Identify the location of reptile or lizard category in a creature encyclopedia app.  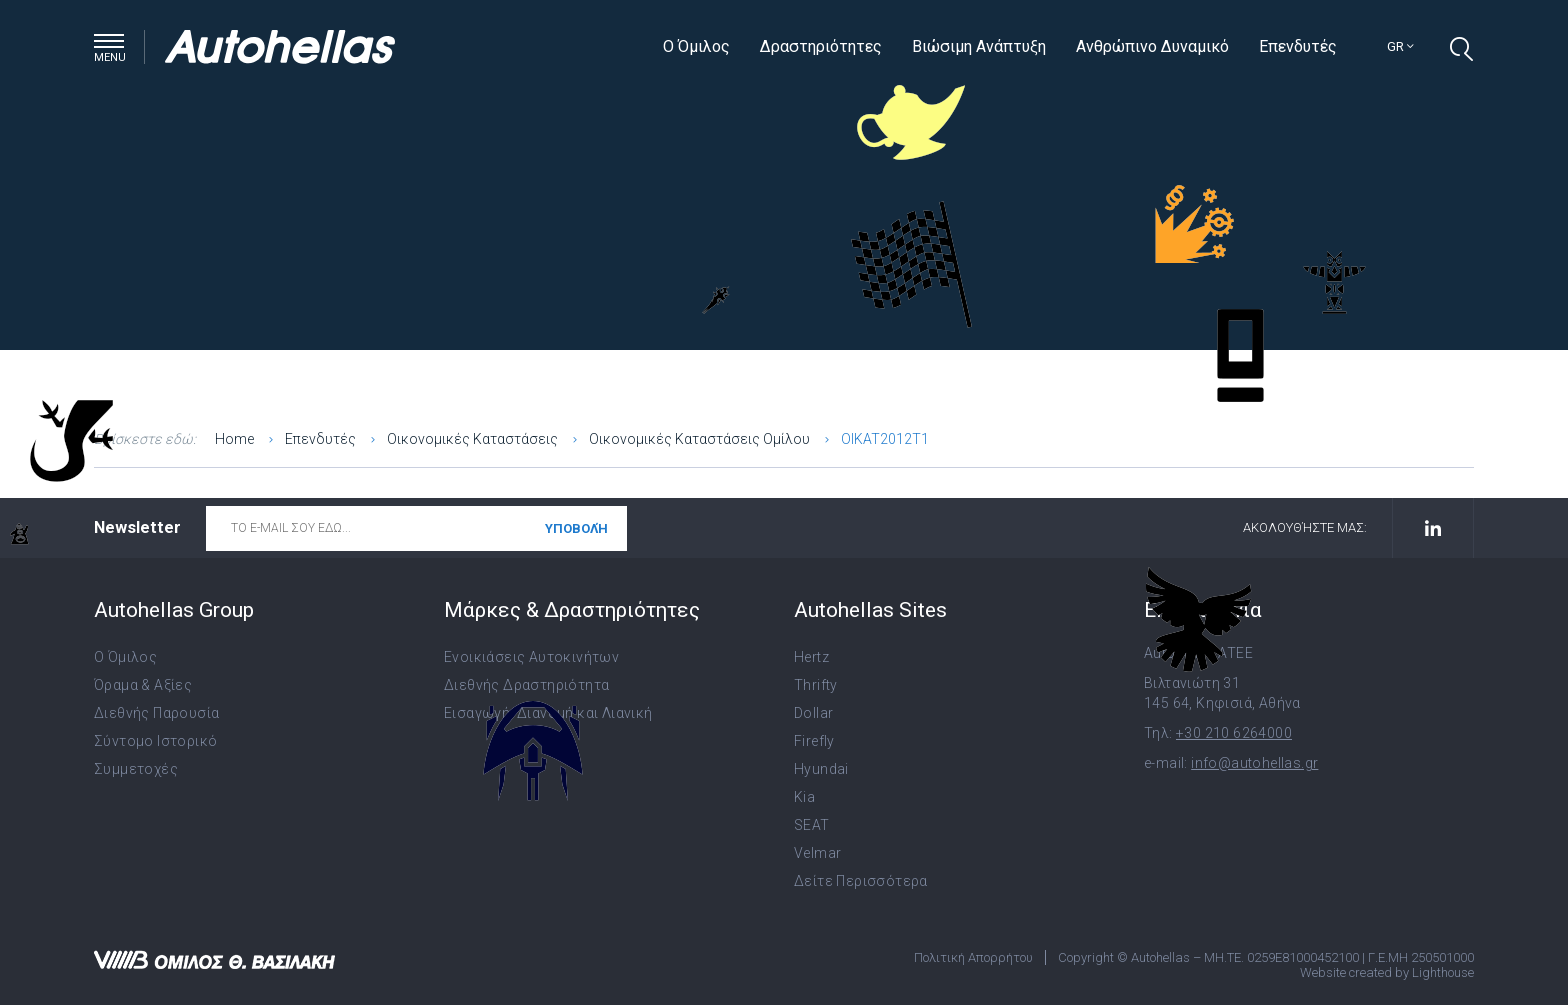
(71, 441).